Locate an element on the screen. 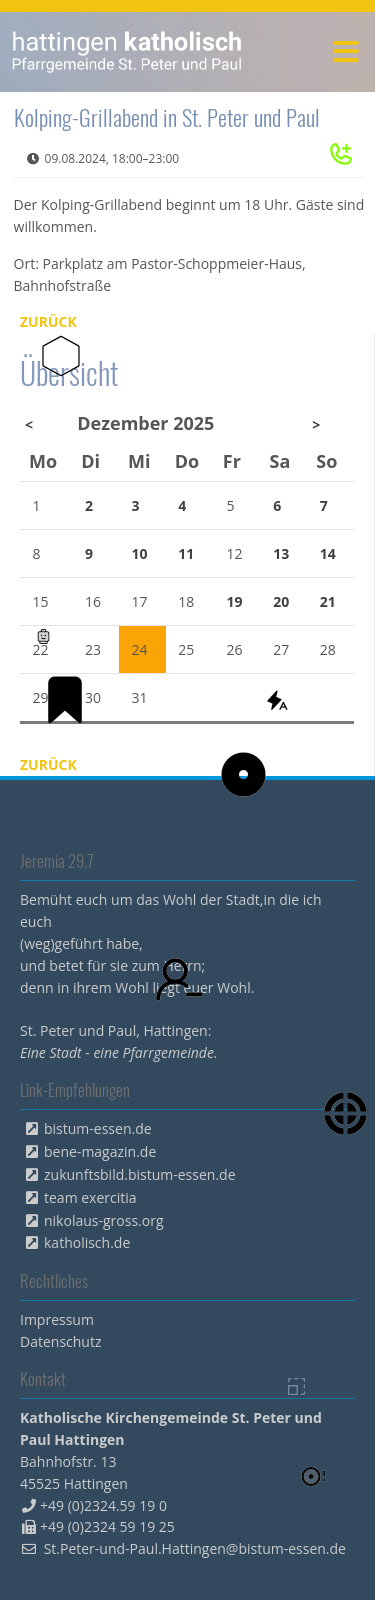 The image size is (375, 1600). remove a user or contact is located at coordinates (179, 979).